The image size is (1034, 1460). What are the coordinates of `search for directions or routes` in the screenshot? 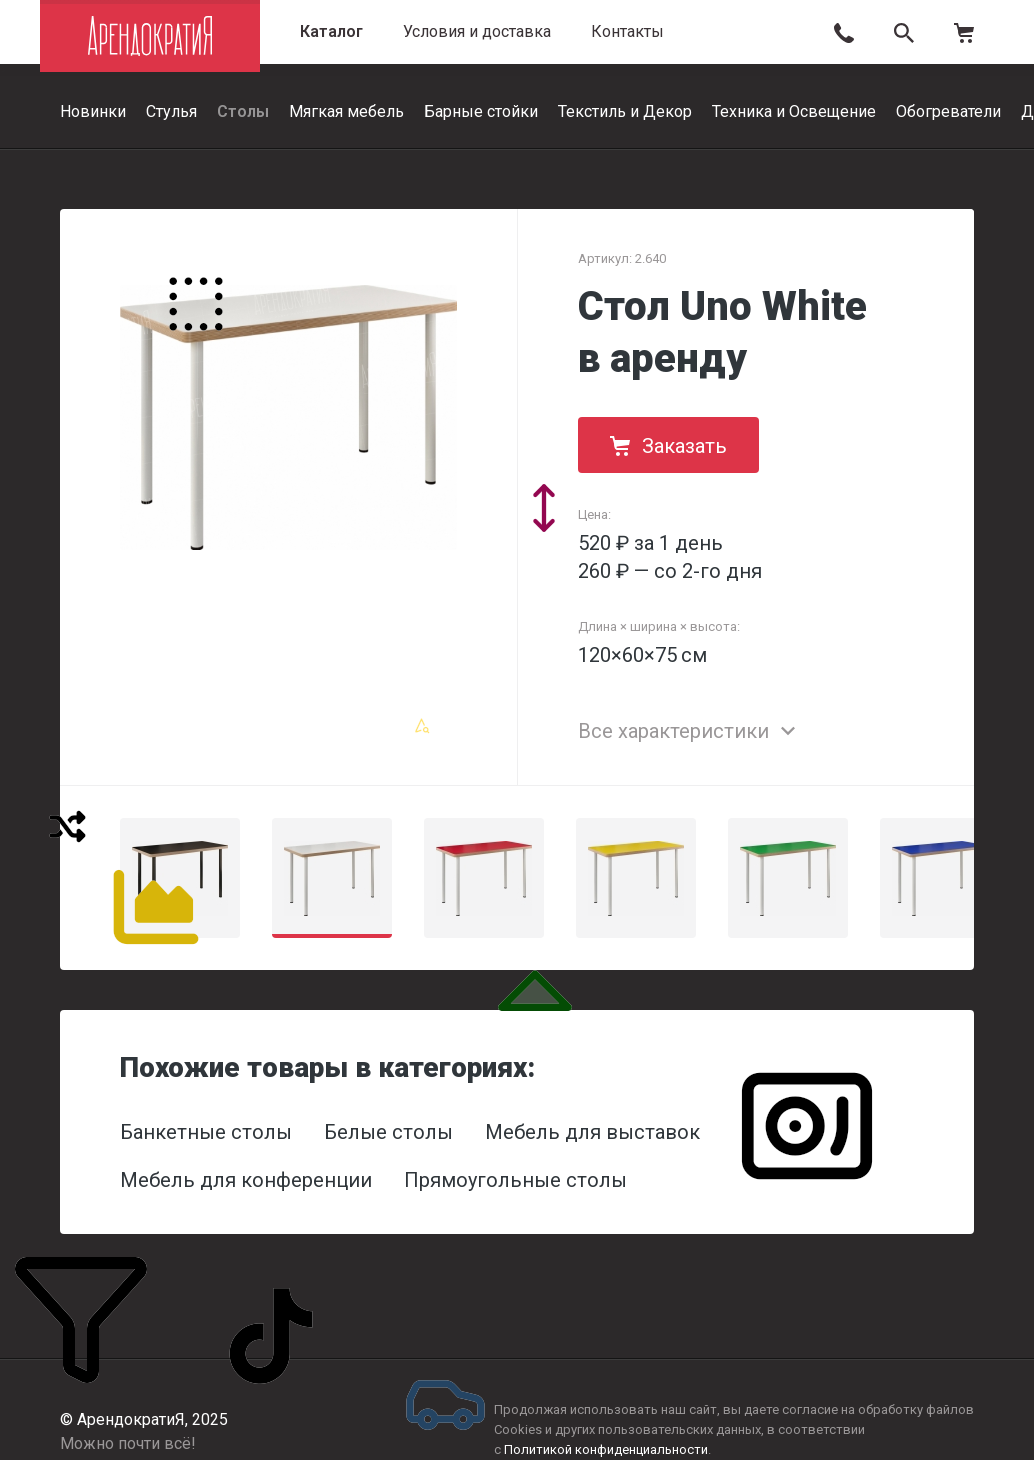 It's located at (421, 725).